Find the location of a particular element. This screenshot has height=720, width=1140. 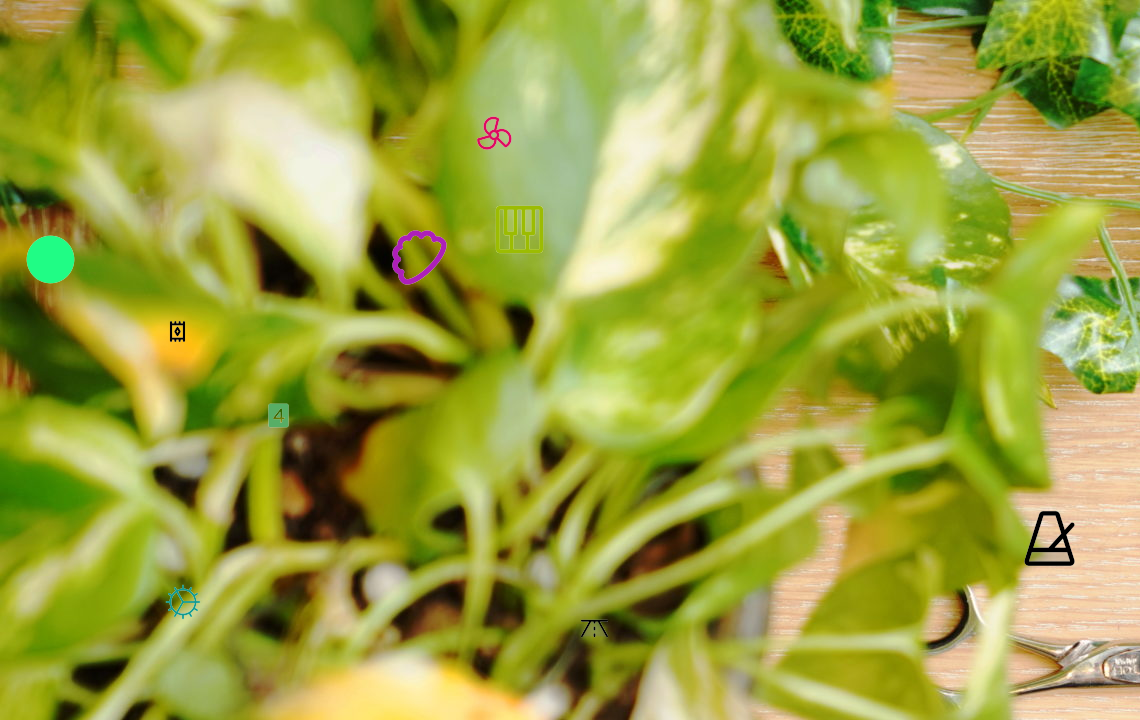

open music or piano app is located at coordinates (519, 229).